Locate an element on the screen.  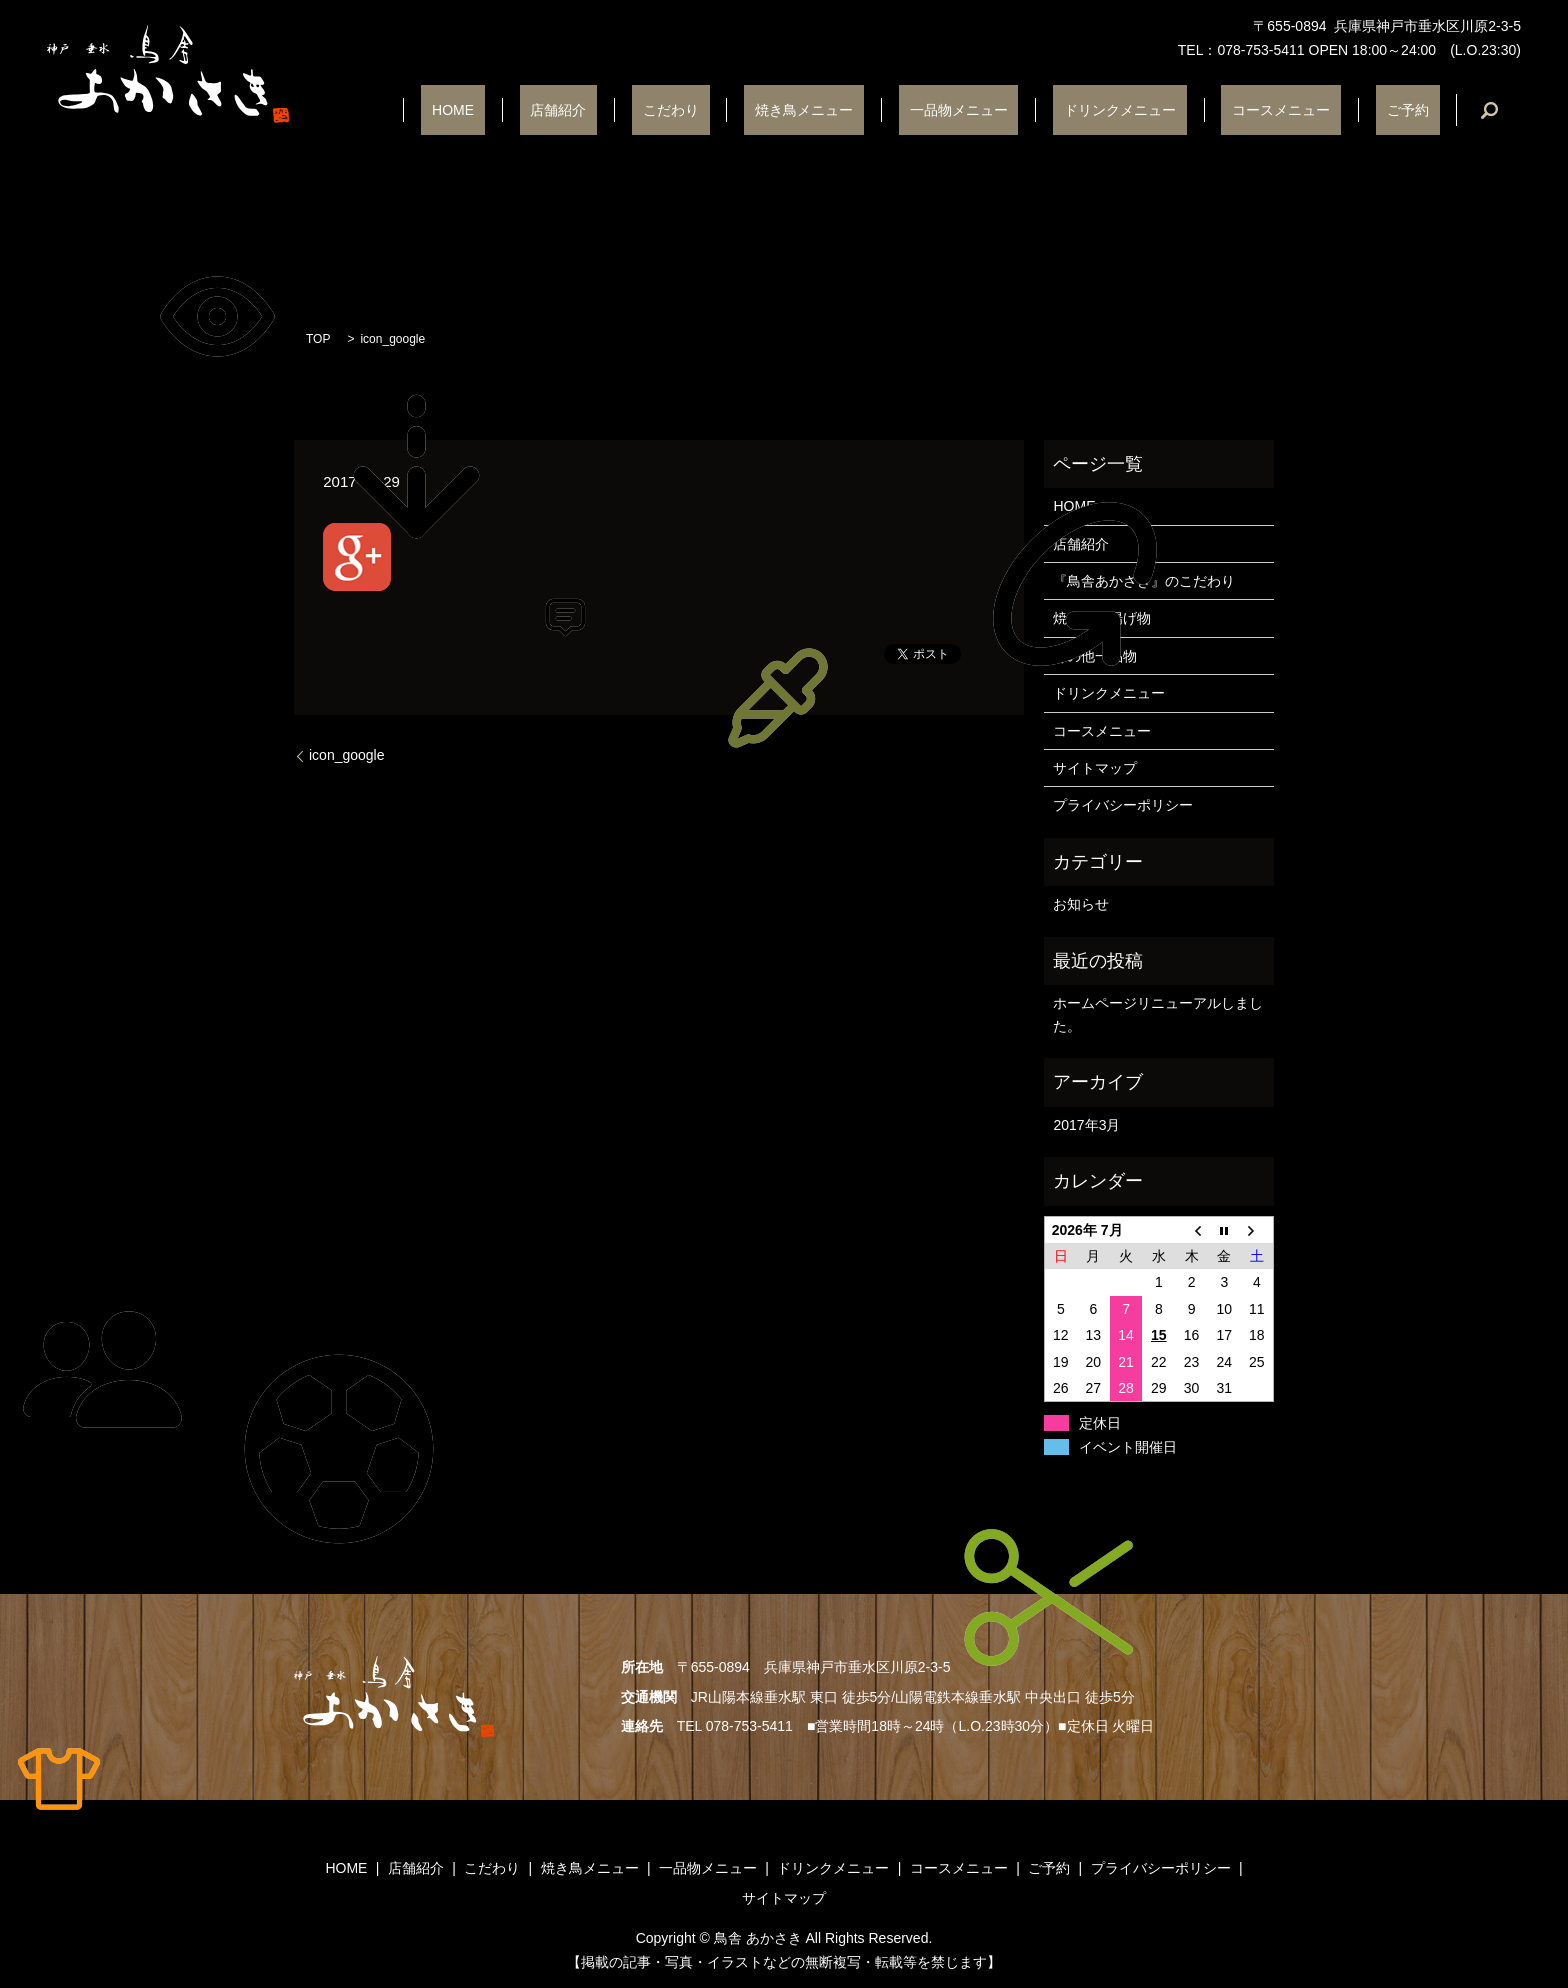
view or preview content is located at coordinates (217, 316).